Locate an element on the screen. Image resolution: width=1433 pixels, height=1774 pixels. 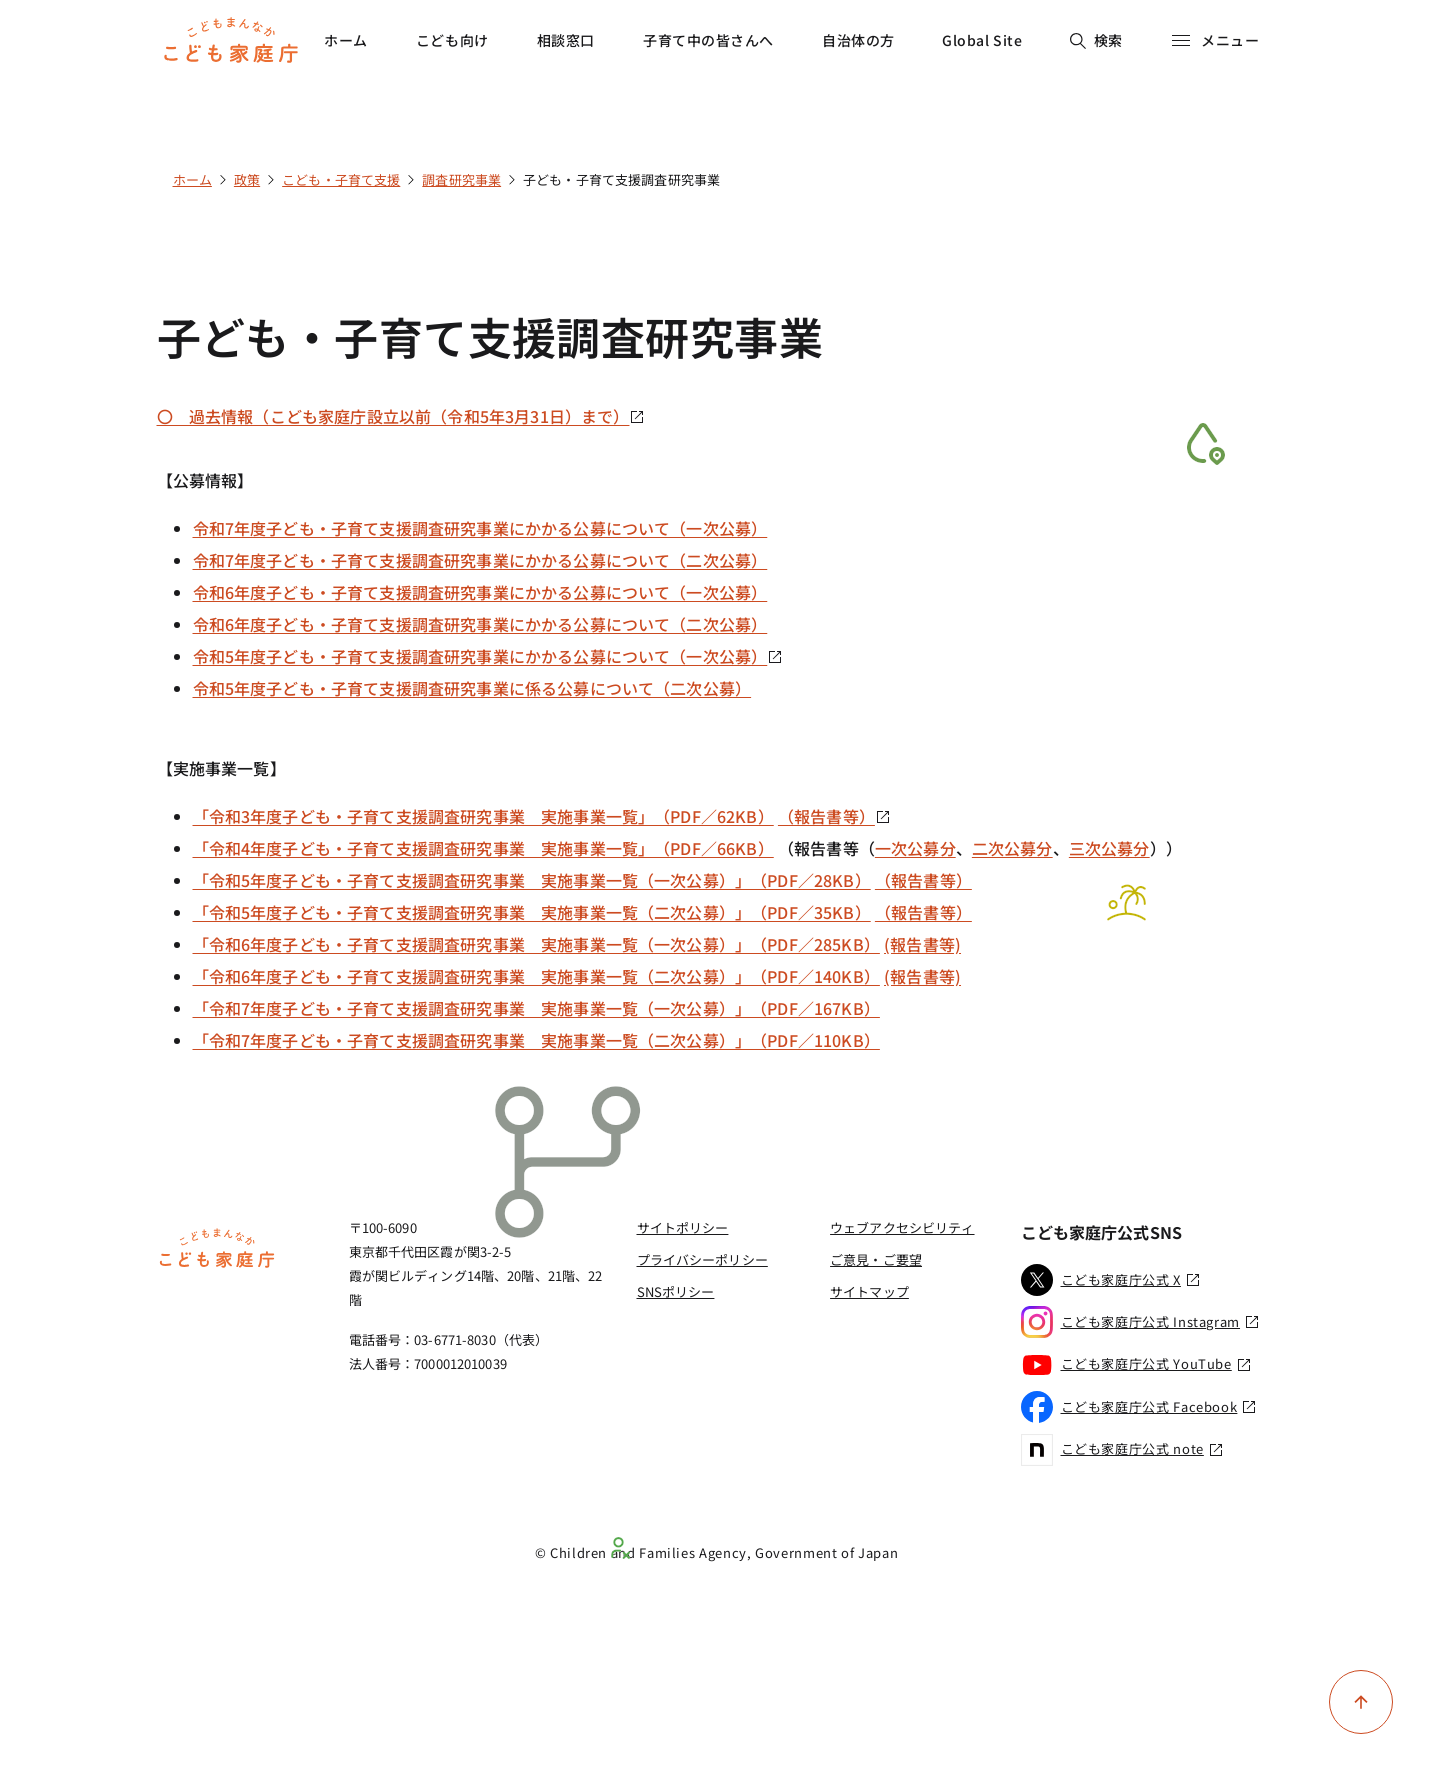
view water source location is located at coordinates (1203, 443).